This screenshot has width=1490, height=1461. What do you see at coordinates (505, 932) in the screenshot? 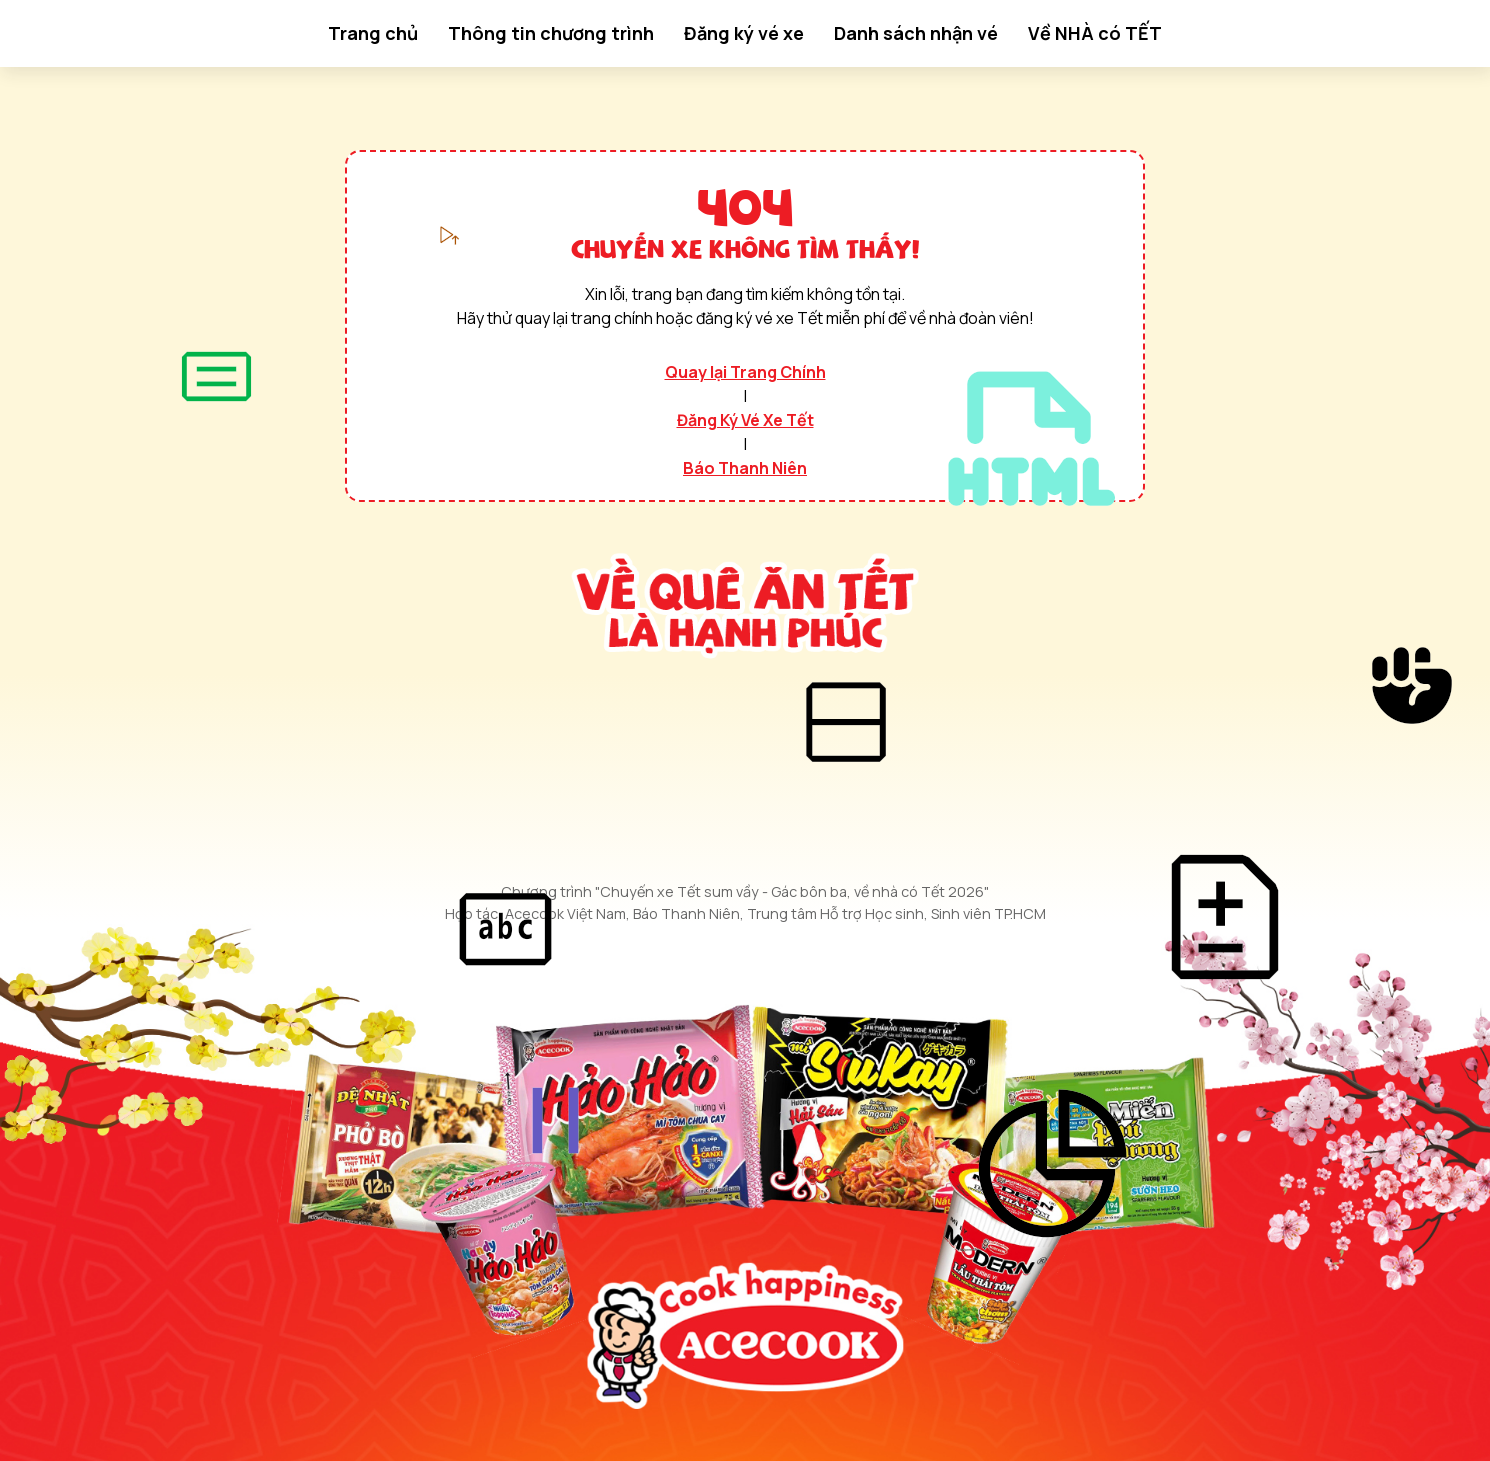
I see `indicates a string variable or text data type` at bounding box center [505, 932].